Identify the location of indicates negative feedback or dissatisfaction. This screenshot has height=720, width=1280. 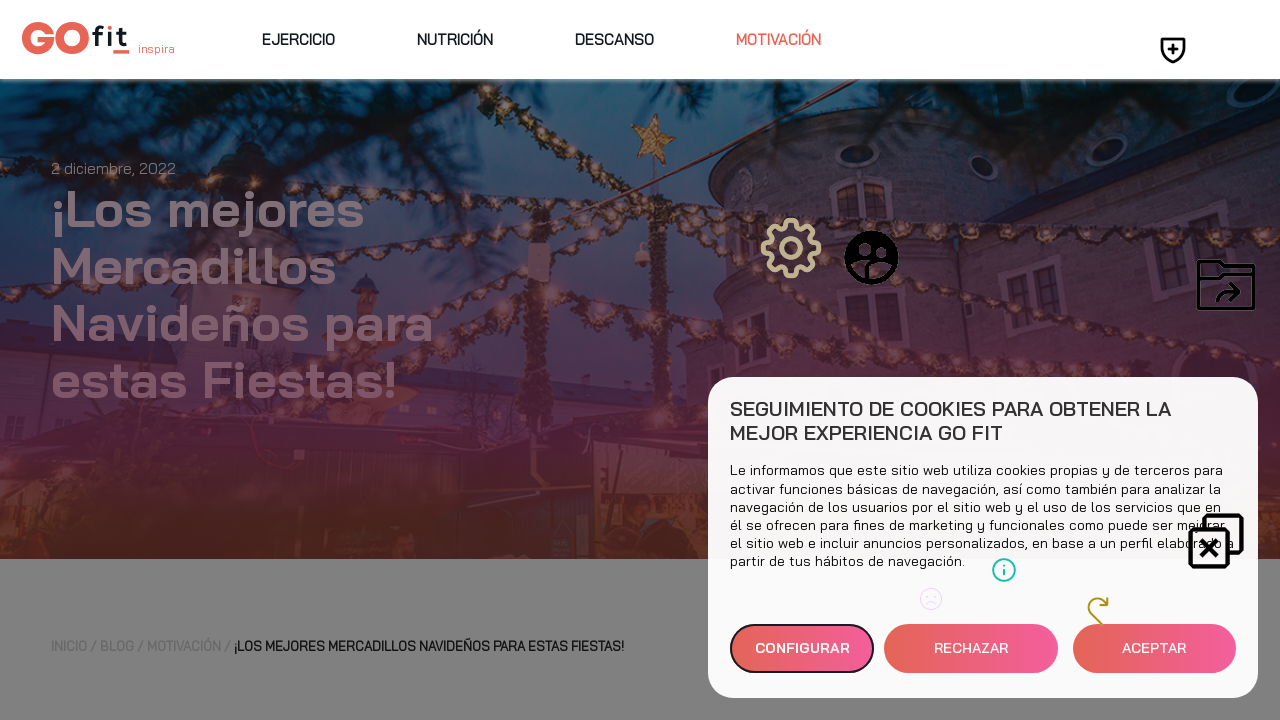
(931, 599).